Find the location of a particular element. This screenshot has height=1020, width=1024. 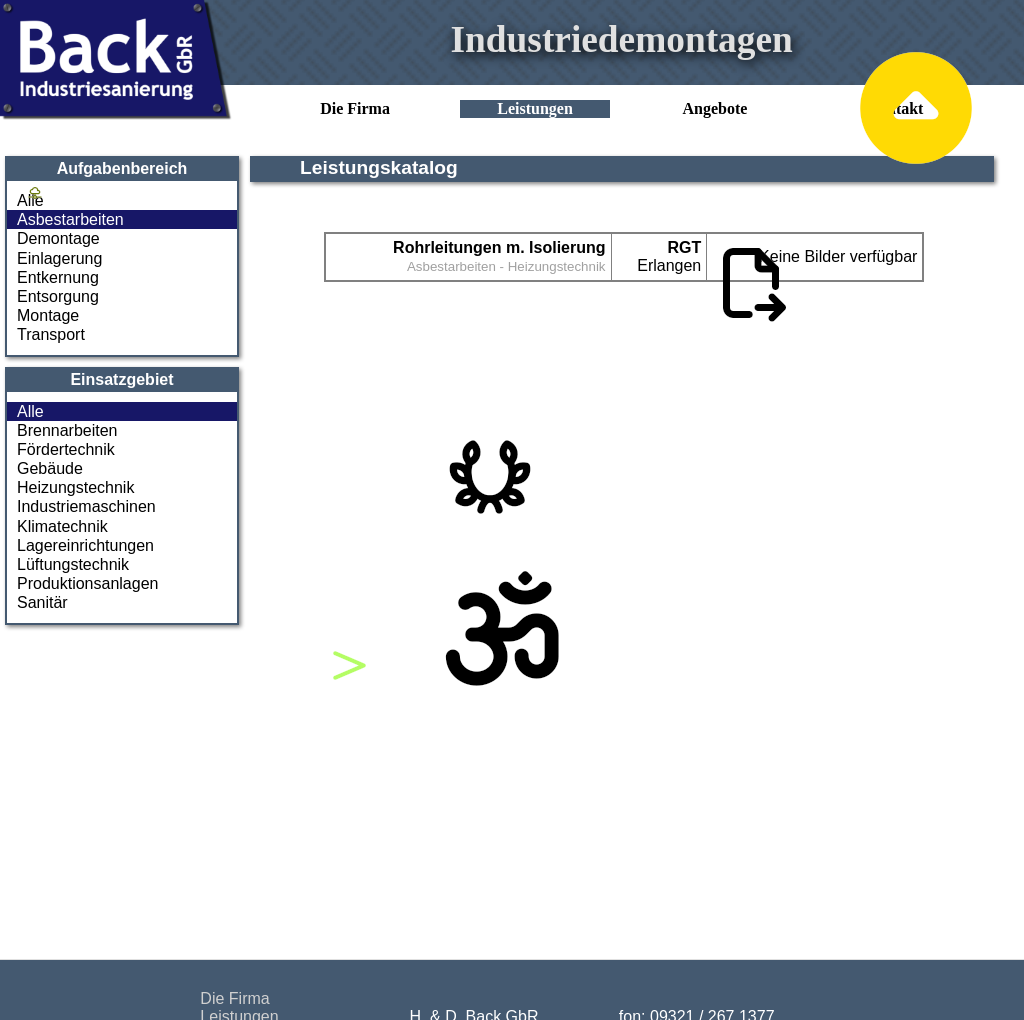

indicates hinduism or spiritual content is located at coordinates (500, 627).